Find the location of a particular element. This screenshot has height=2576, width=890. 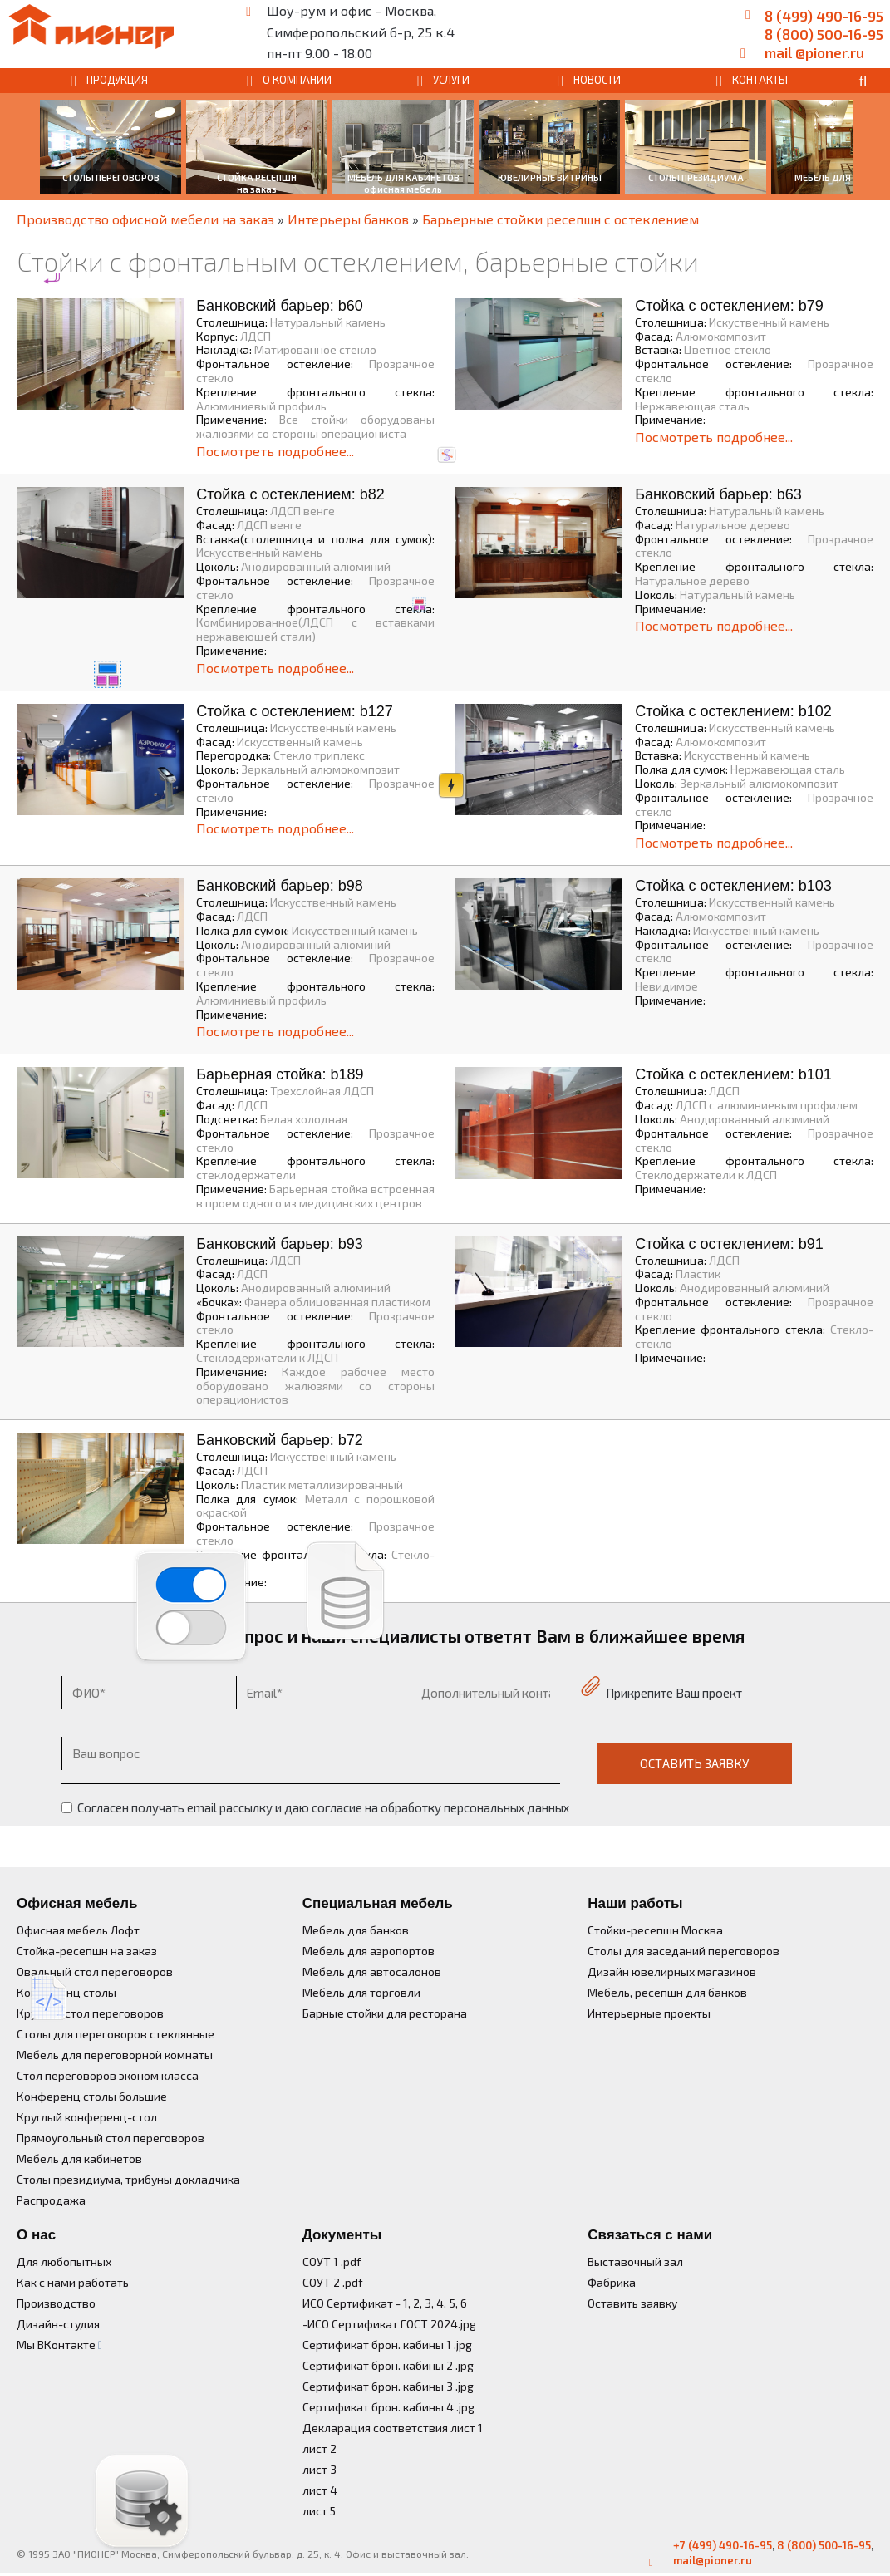

access optical disc drive is located at coordinates (51, 735).